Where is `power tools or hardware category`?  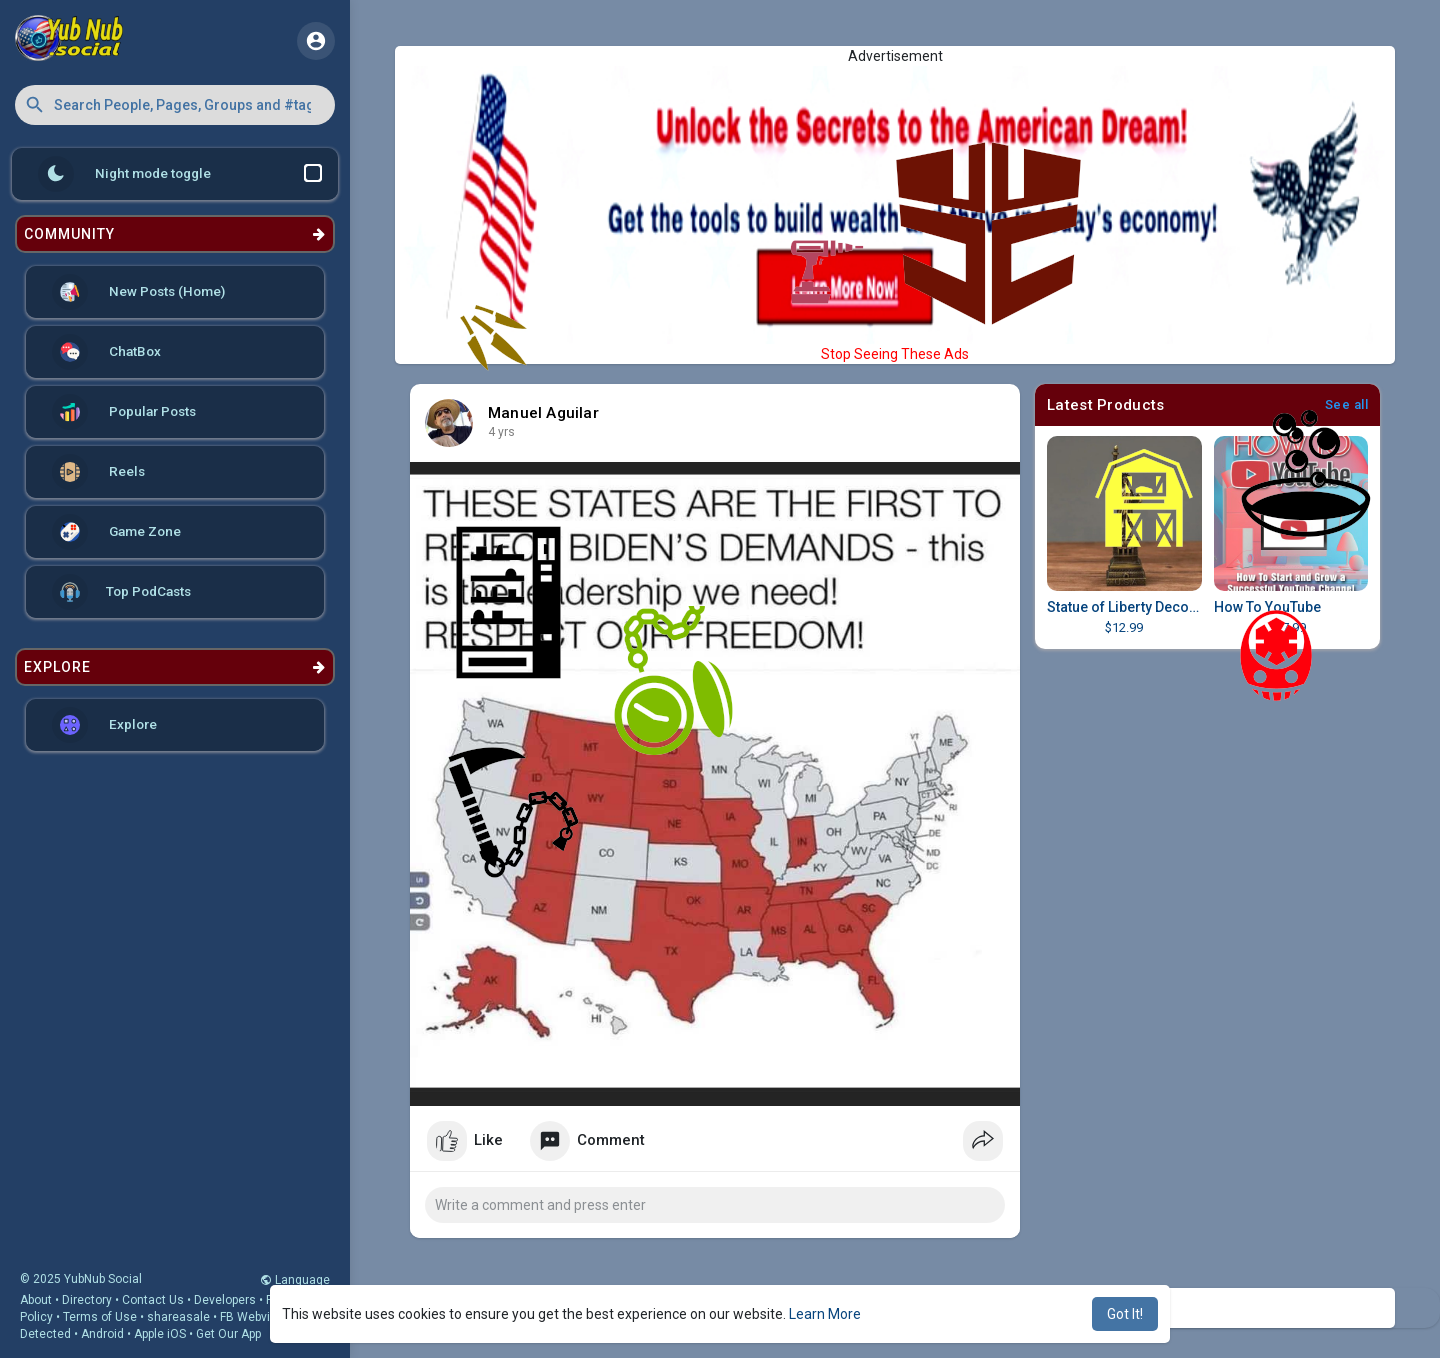 power tools or hardware category is located at coordinates (827, 272).